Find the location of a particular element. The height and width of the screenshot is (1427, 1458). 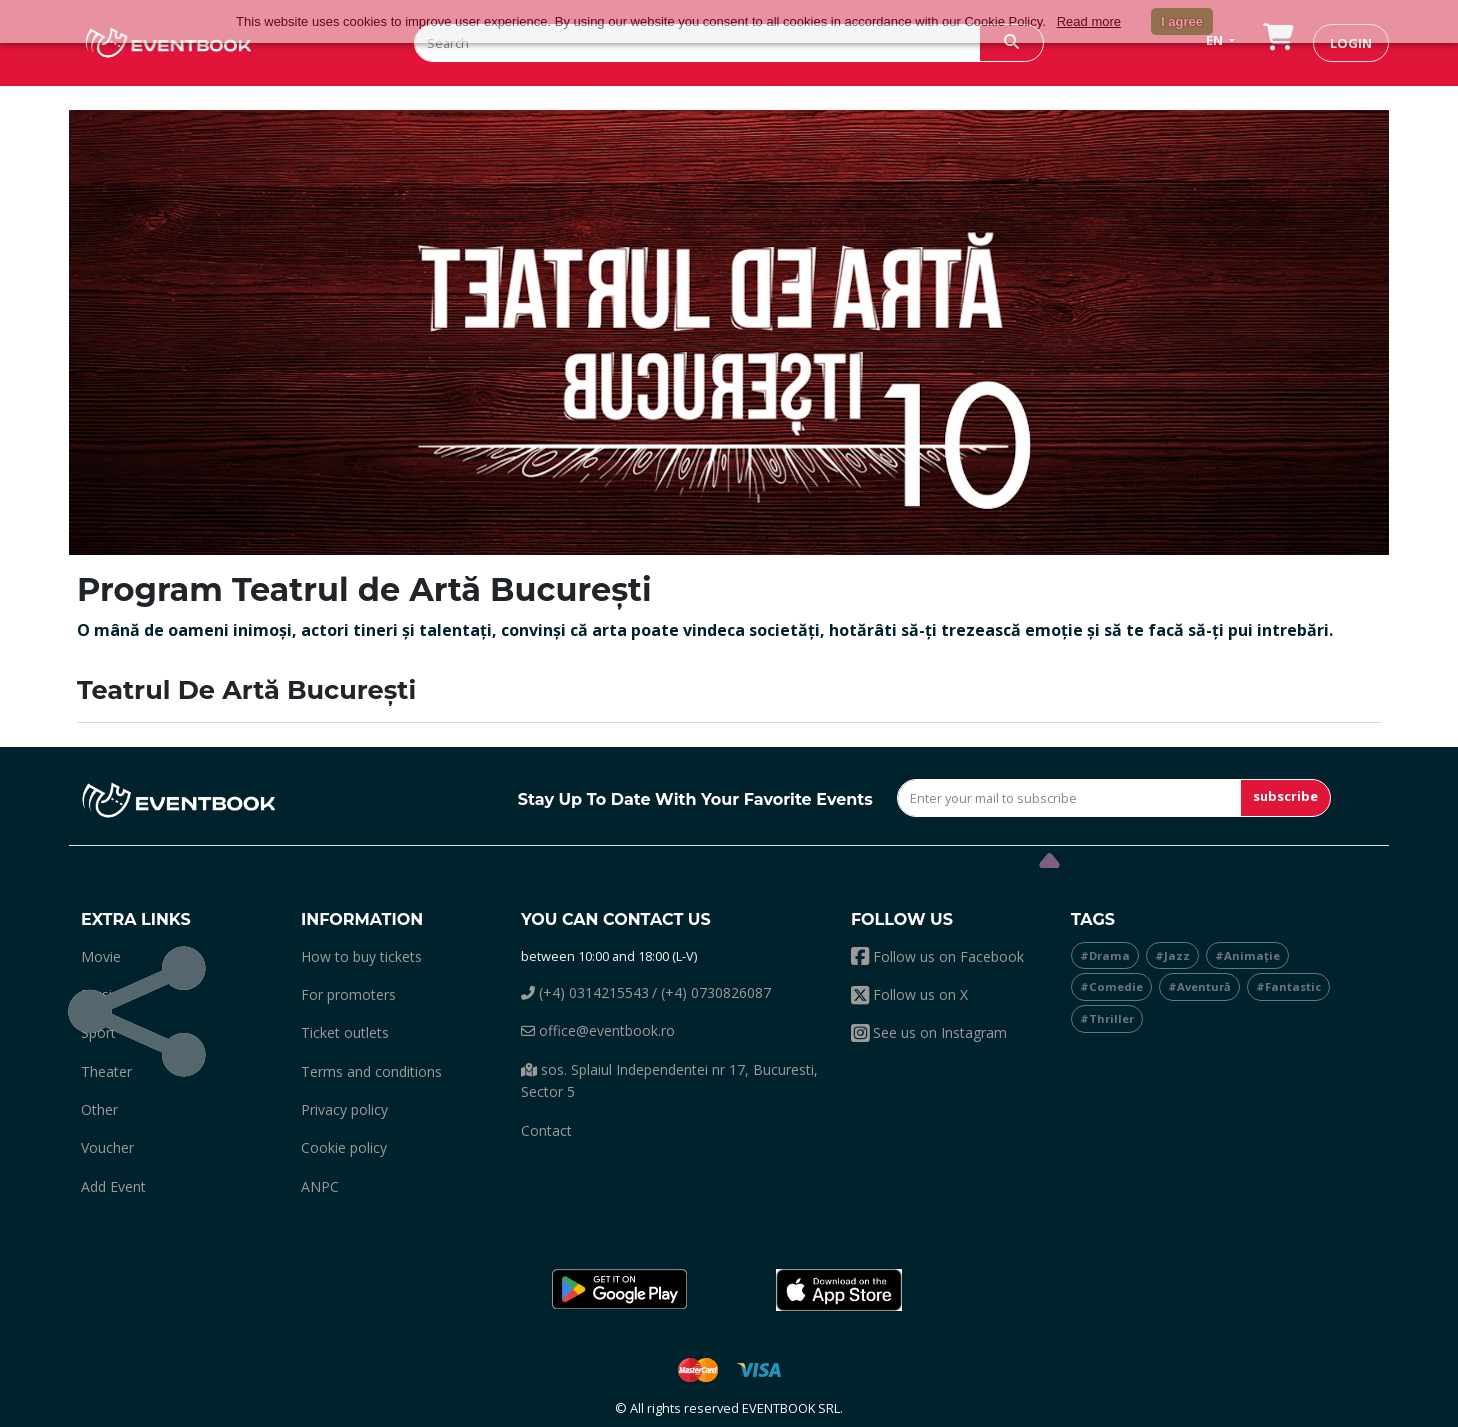

share content with others is located at coordinates (140, 1011).